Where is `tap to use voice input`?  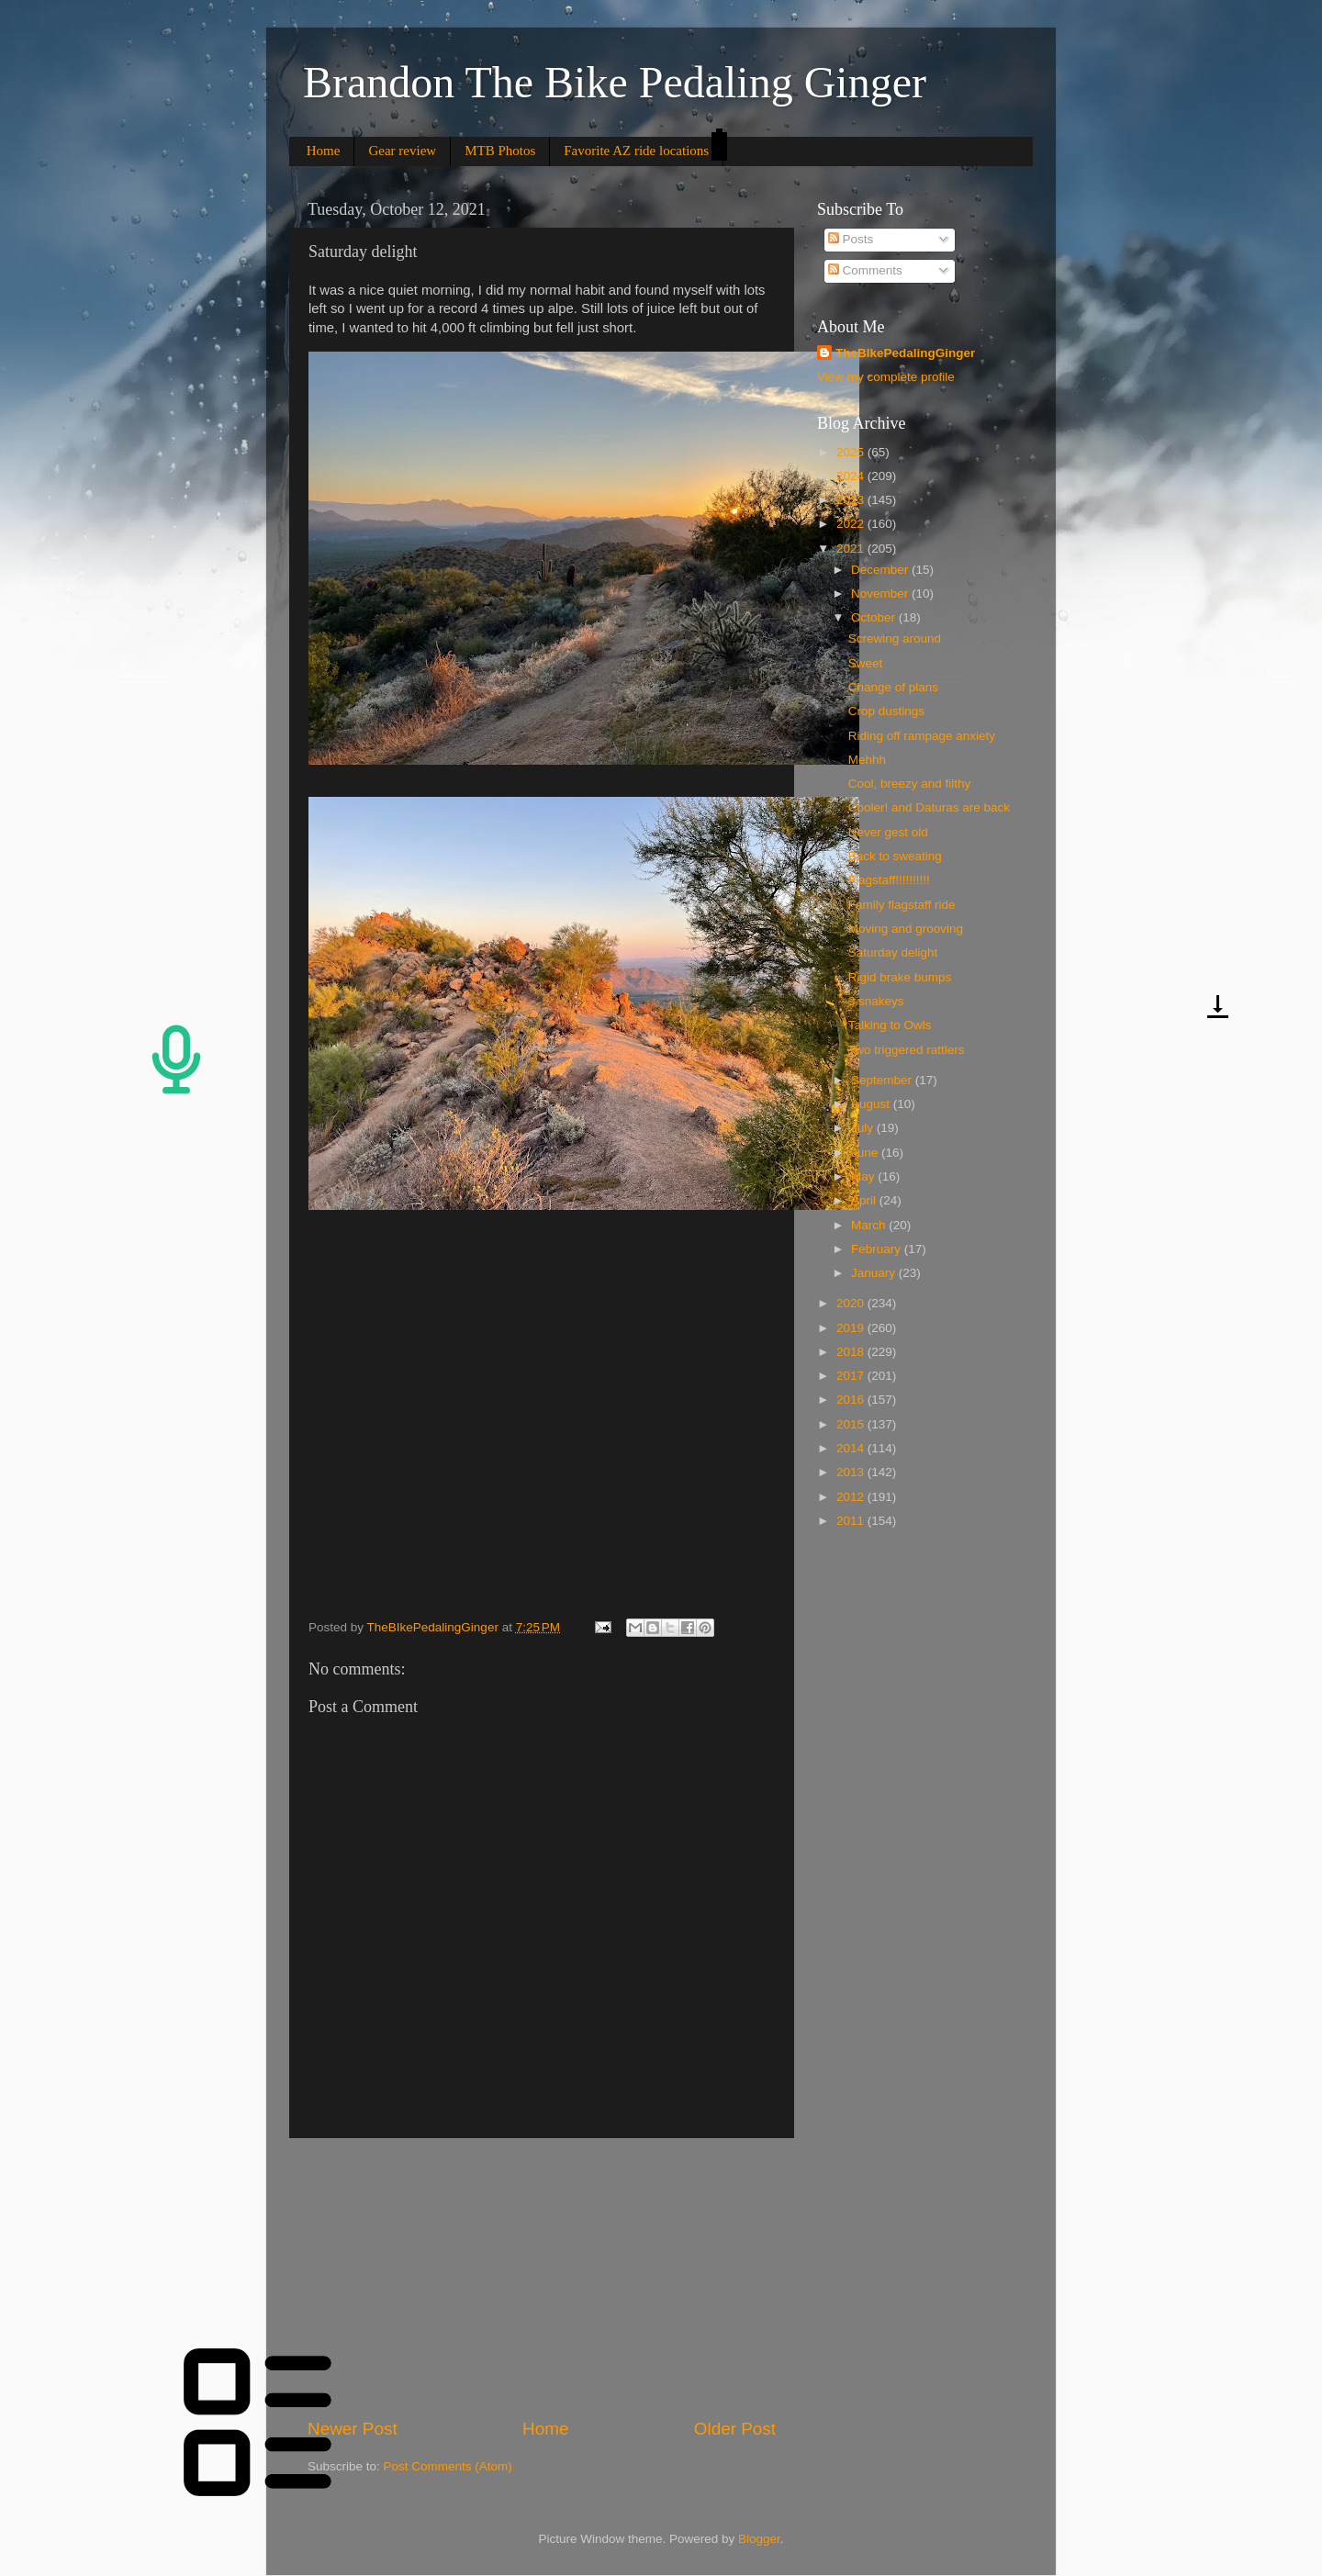
tap to use voice input is located at coordinates (176, 1059).